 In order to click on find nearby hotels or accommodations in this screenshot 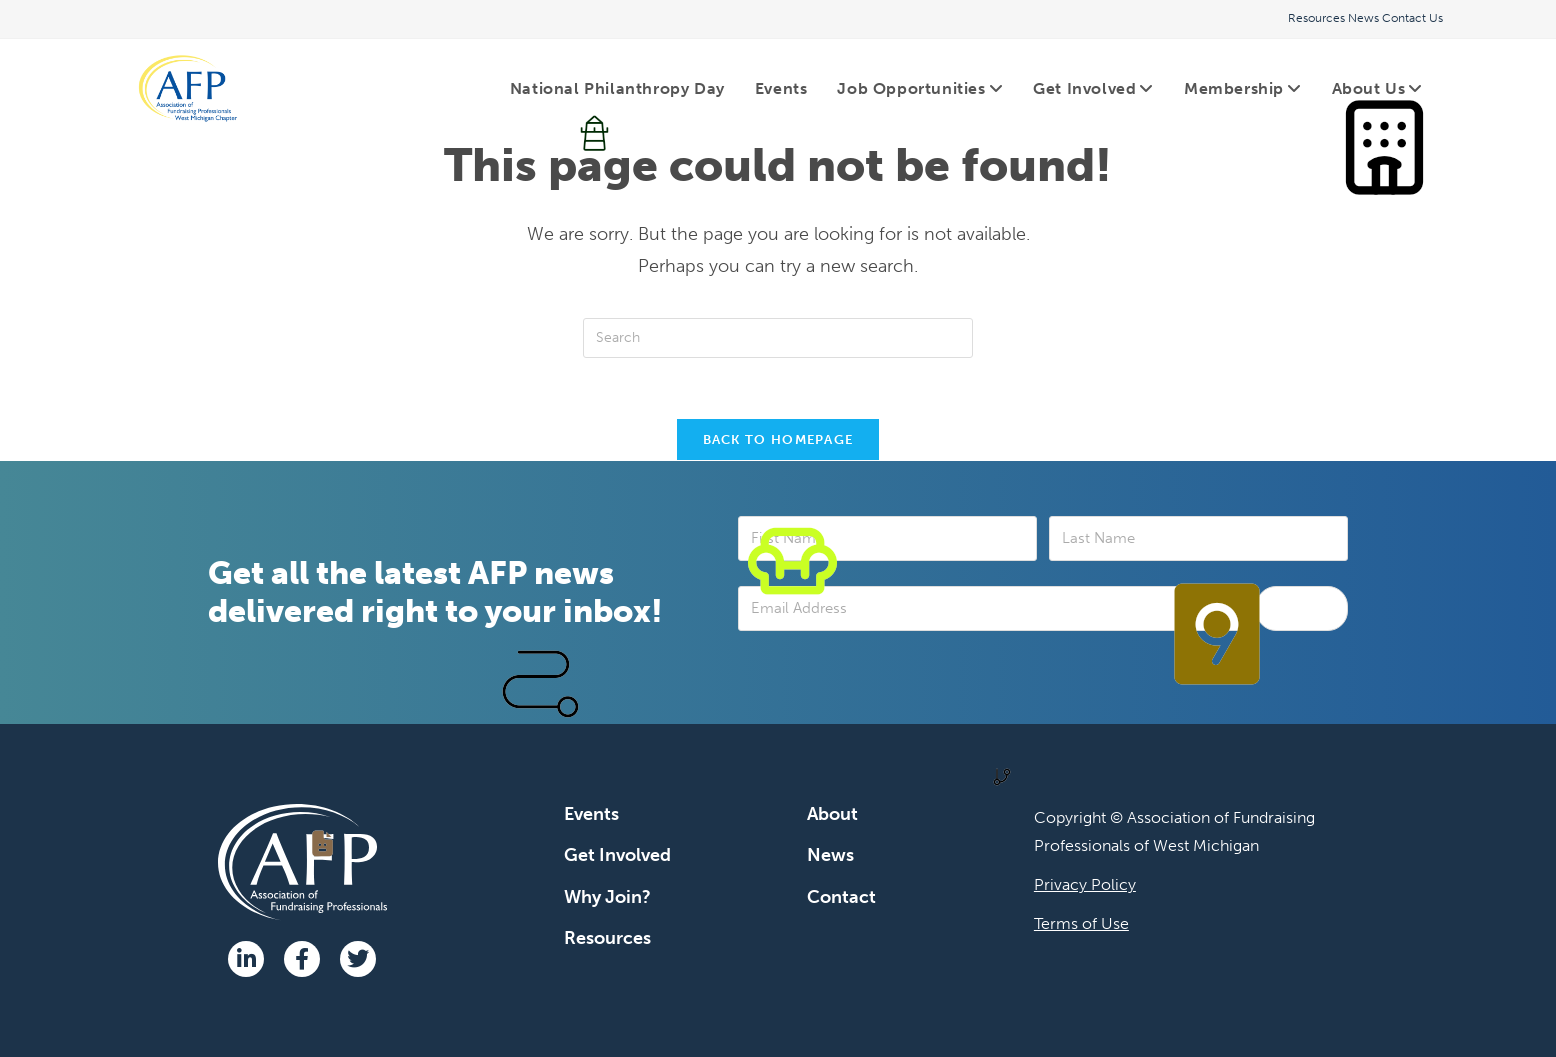, I will do `click(1384, 147)`.